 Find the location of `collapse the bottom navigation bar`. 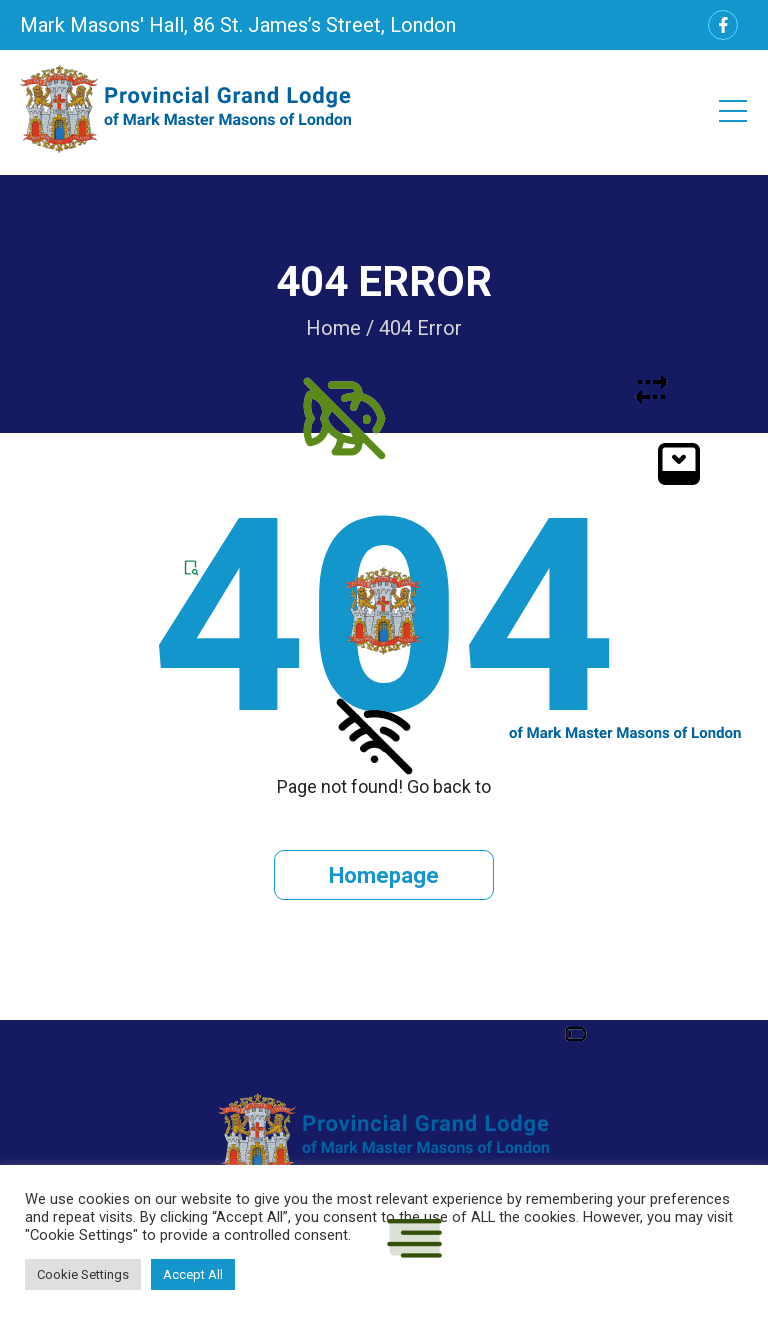

collapse the bottom navigation bar is located at coordinates (679, 464).